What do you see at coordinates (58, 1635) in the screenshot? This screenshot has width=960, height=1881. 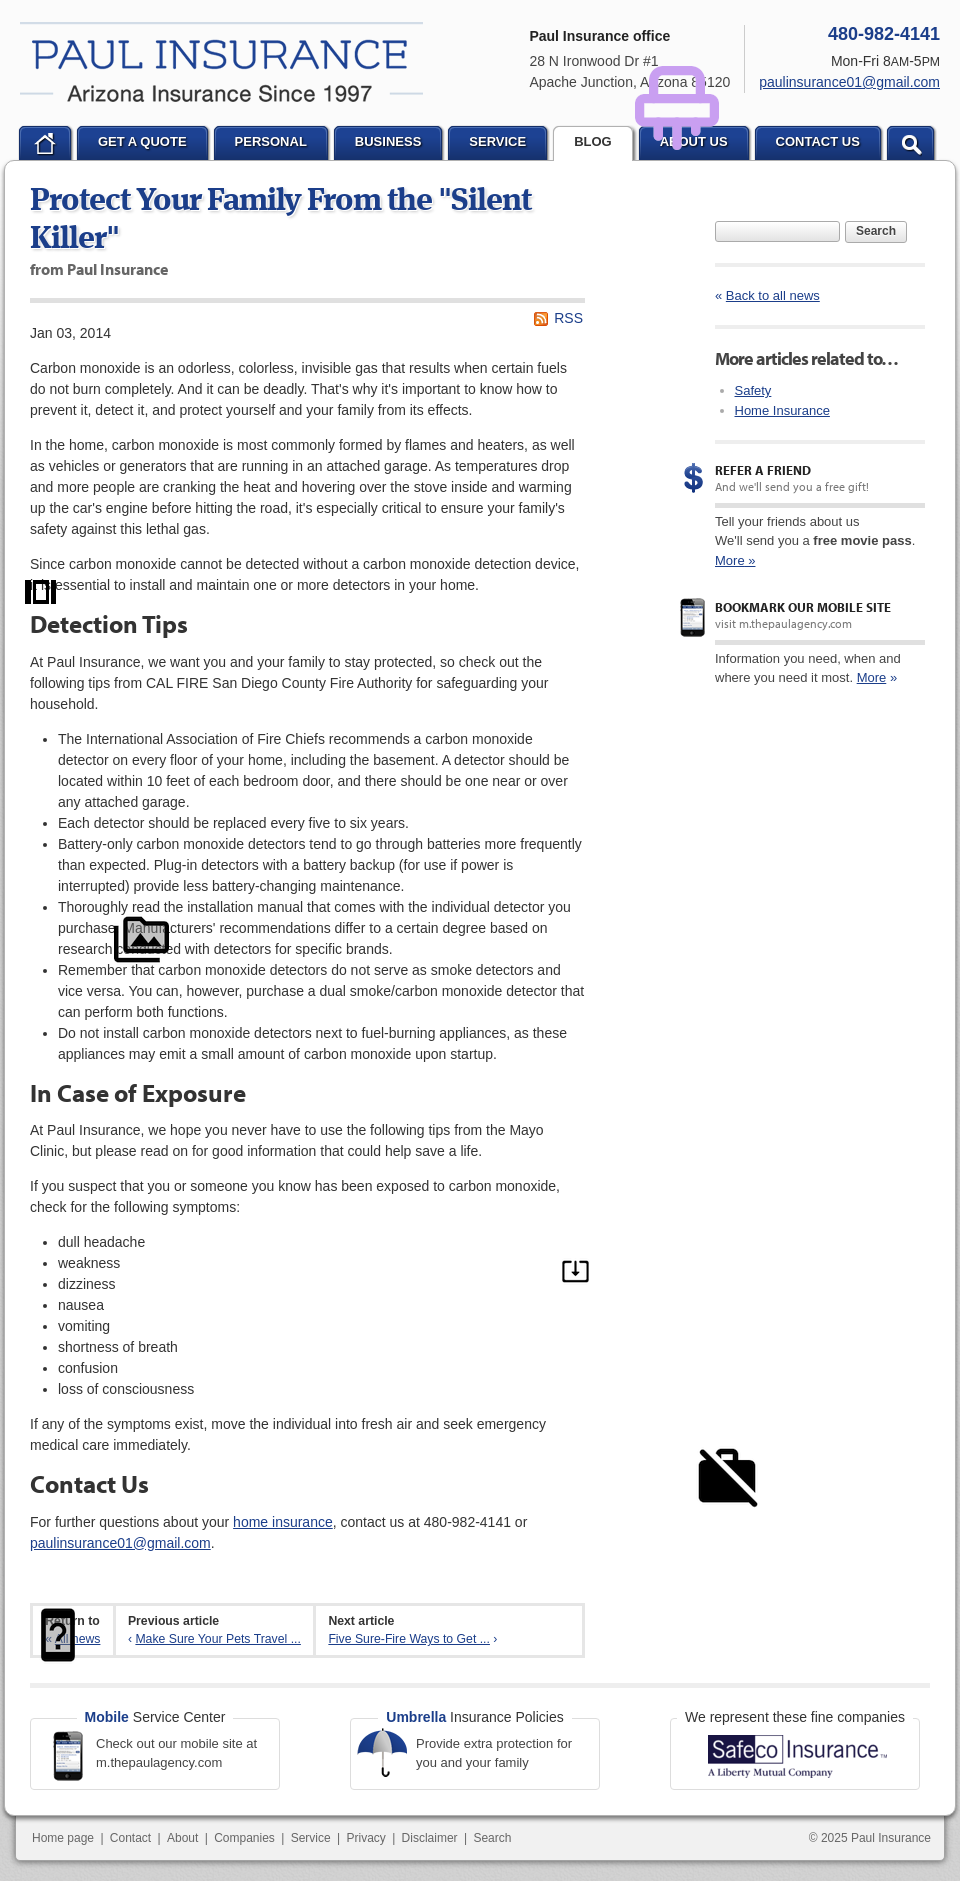 I see `unknown or unrecognized device connected` at bounding box center [58, 1635].